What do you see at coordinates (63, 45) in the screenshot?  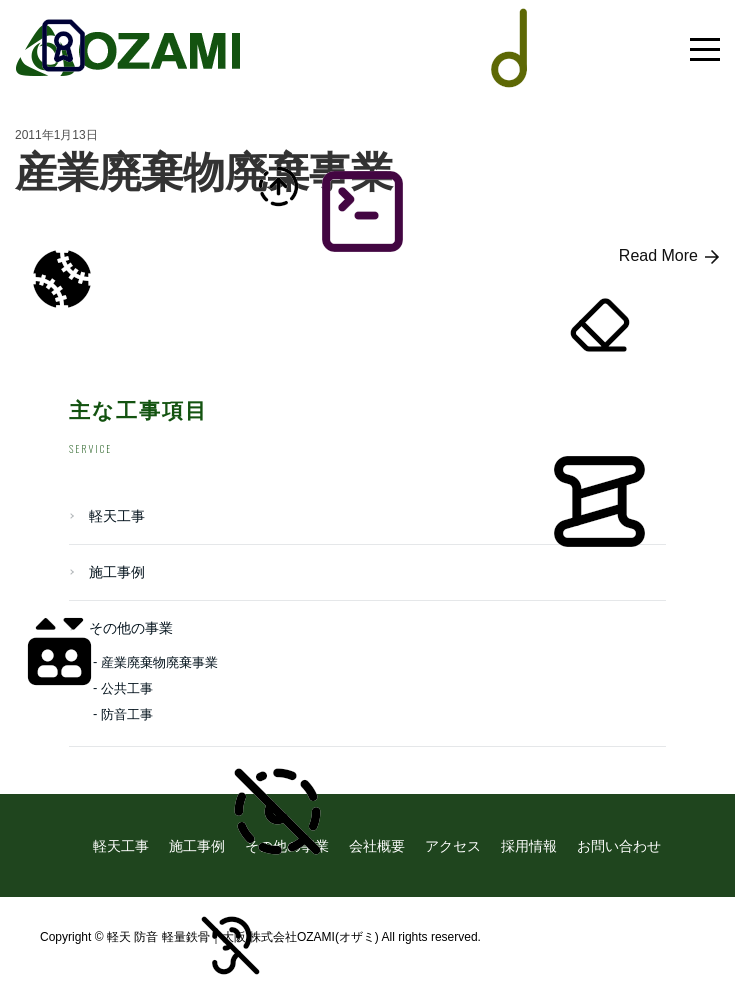 I see `view certified or verified document` at bounding box center [63, 45].